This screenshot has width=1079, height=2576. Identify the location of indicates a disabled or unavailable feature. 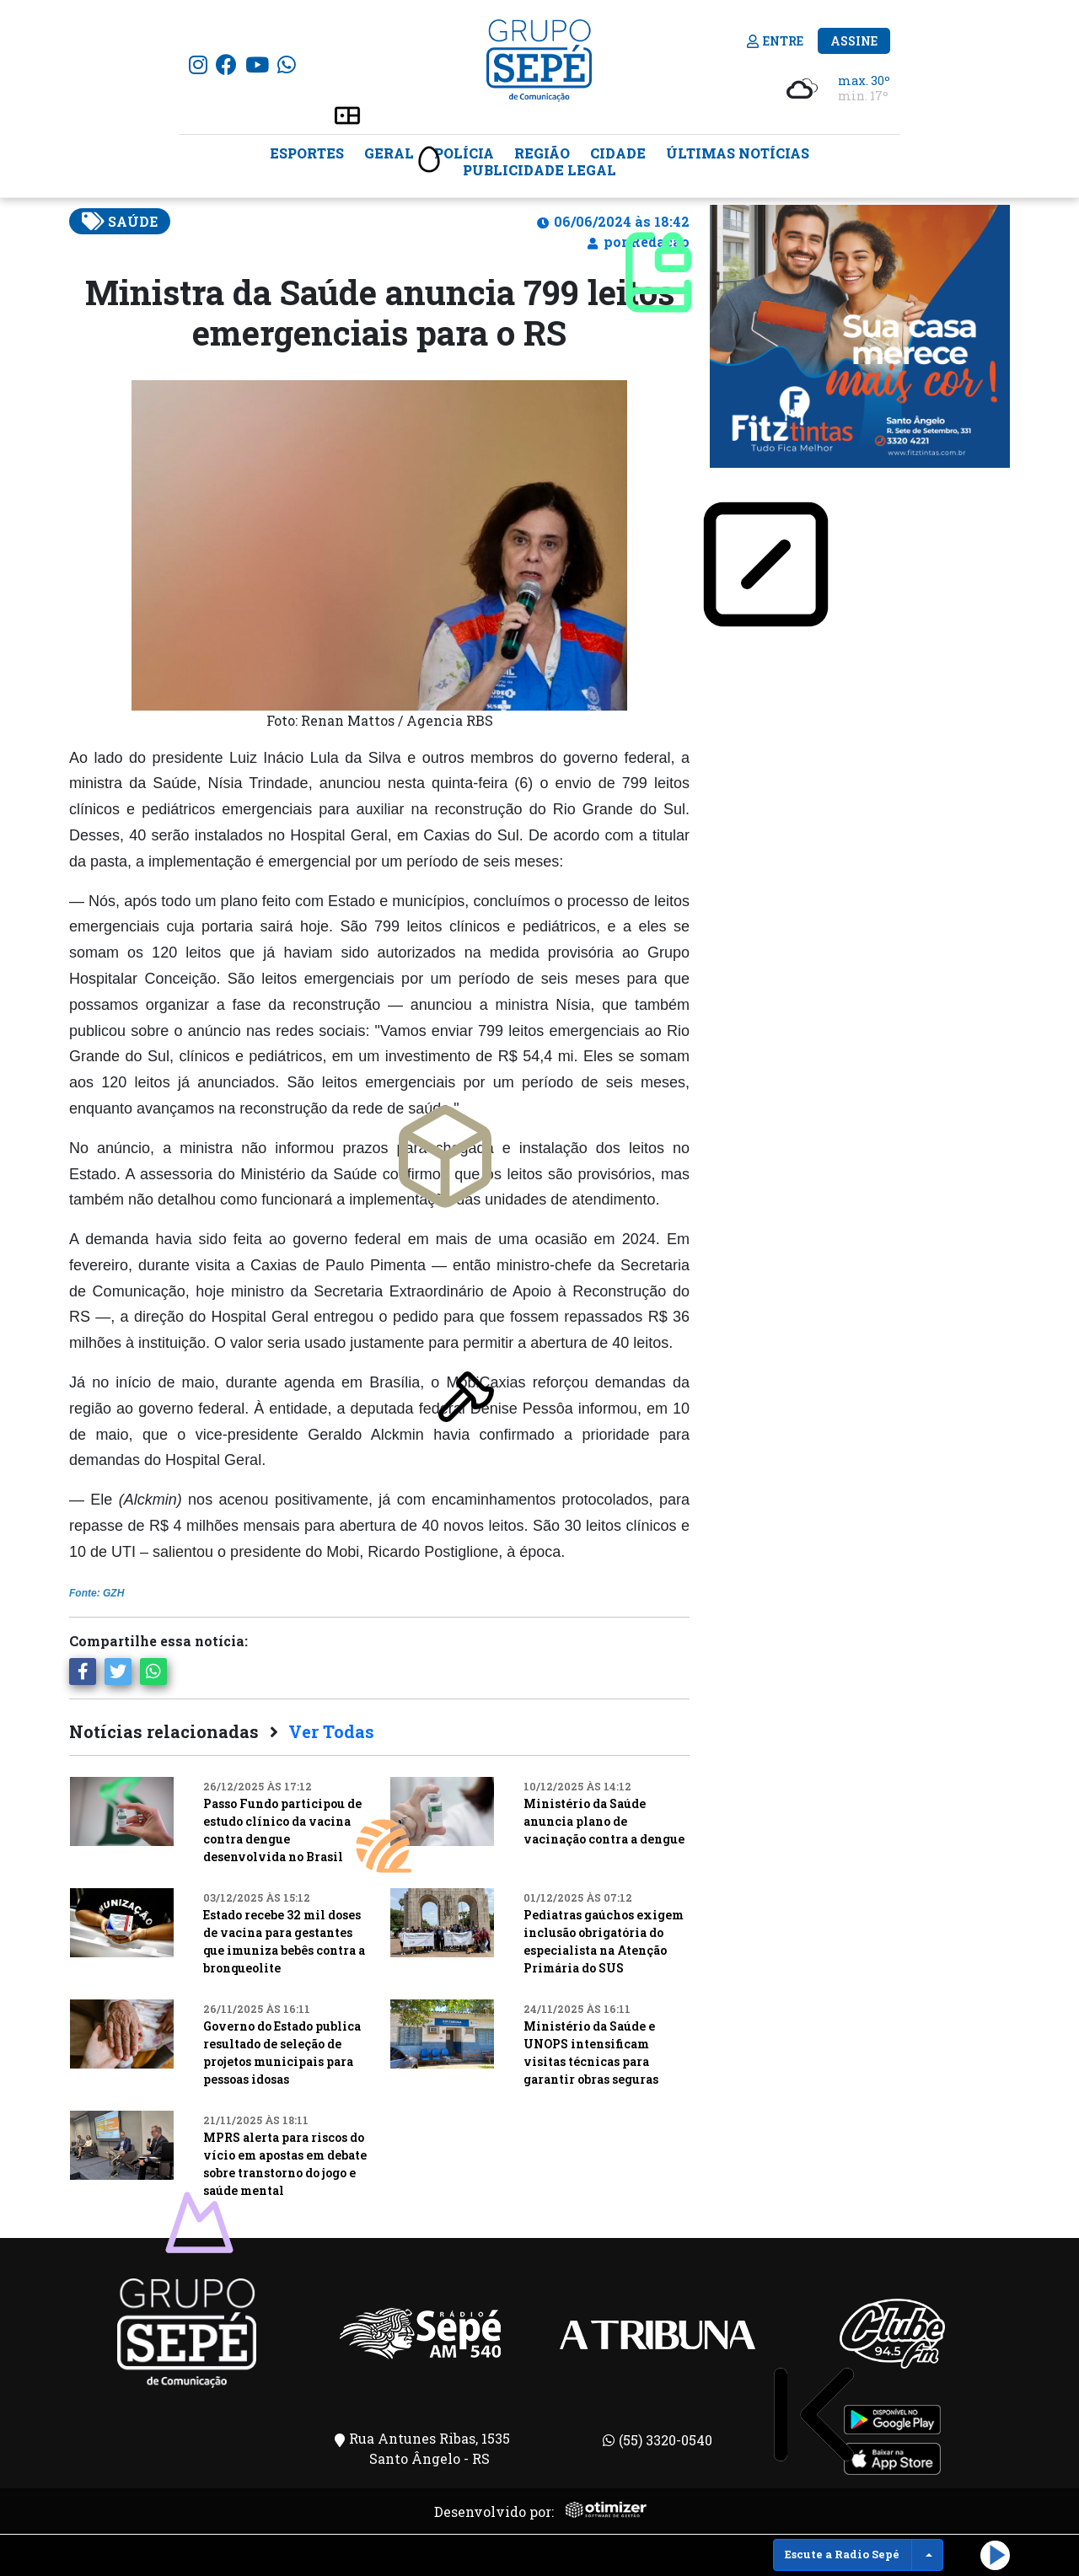
(765, 564).